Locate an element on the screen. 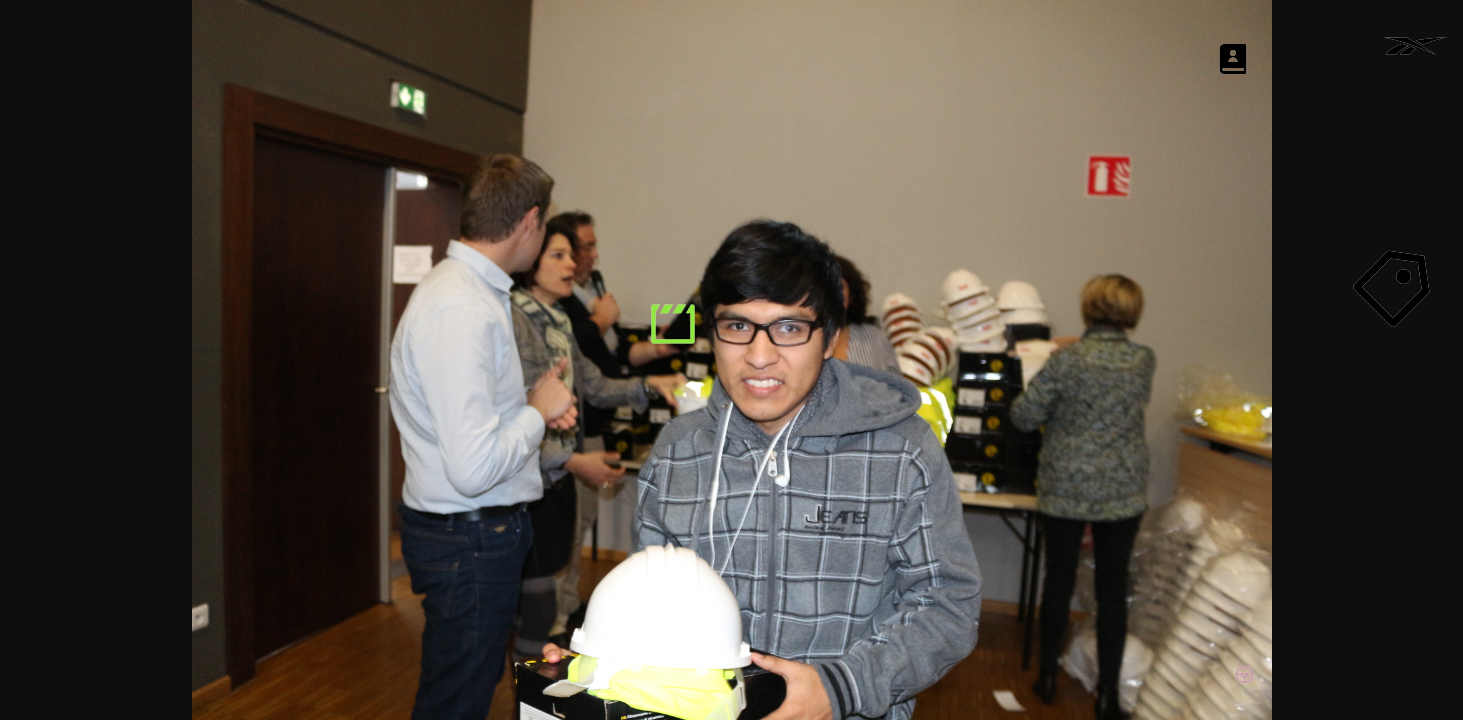 The height and width of the screenshot is (720, 1463). access video or film editing tools is located at coordinates (673, 324).